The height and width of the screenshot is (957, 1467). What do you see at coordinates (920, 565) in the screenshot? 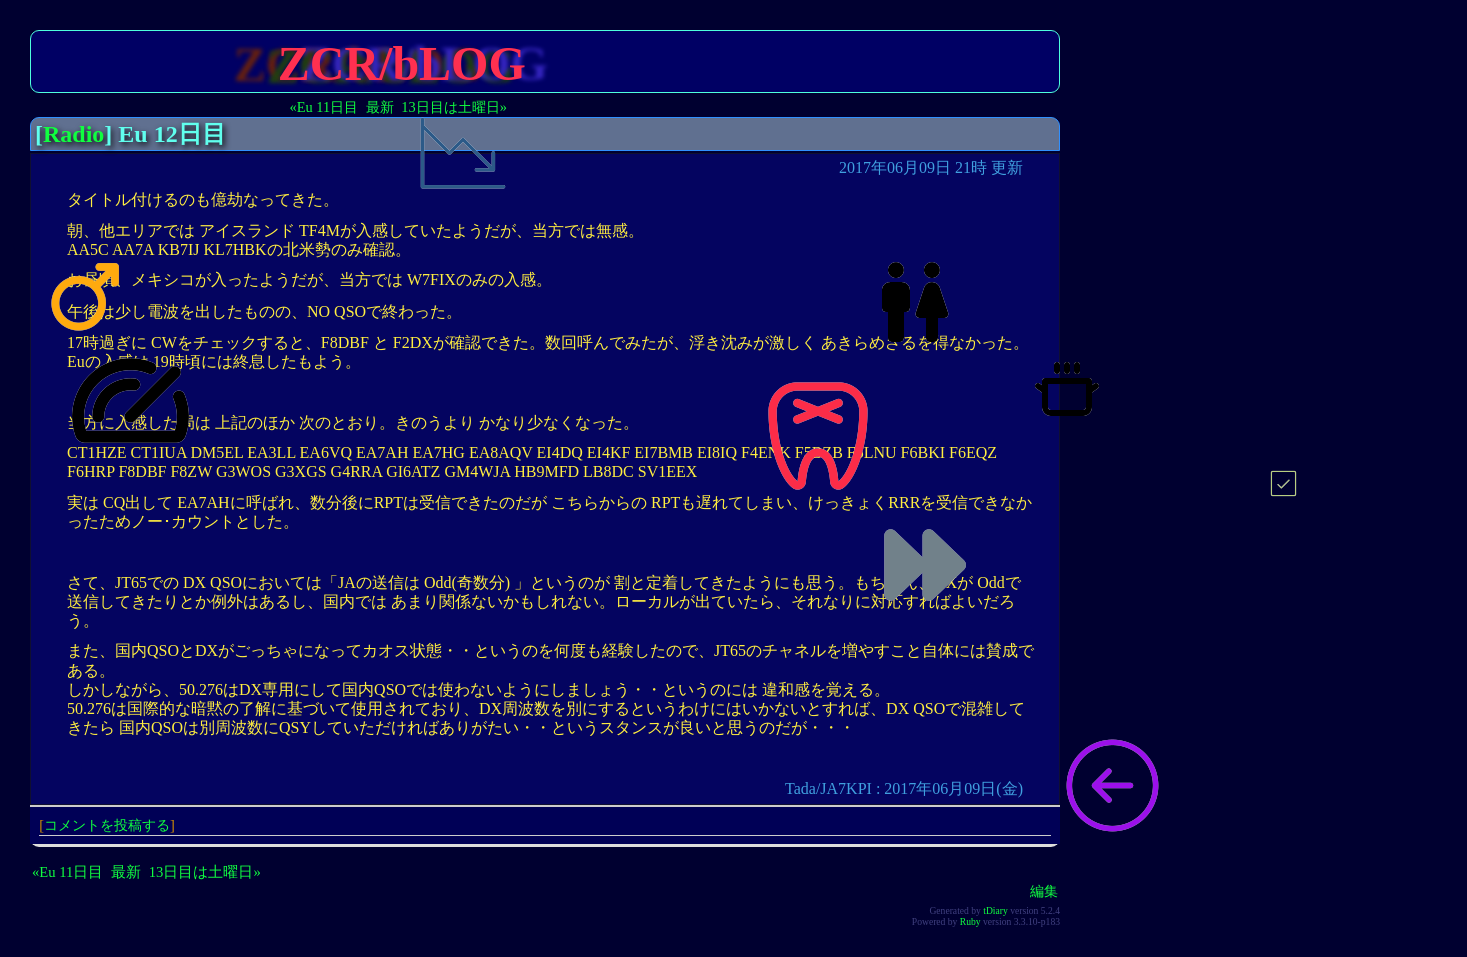
I see `skip to the next track` at bounding box center [920, 565].